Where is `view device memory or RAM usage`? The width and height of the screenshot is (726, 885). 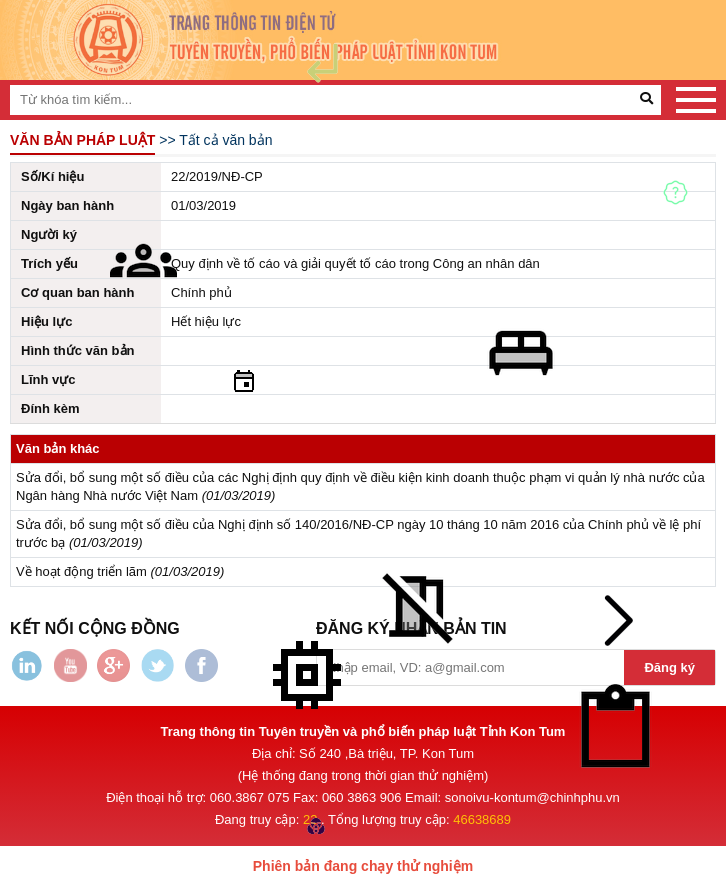
view device memory or RAM usage is located at coordinates (307, 675).